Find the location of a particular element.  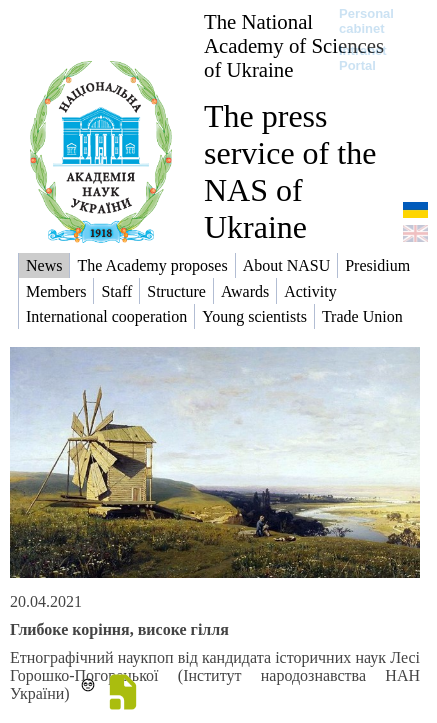

indicates a partial or incomplete file is located at coordinates (123, 692).